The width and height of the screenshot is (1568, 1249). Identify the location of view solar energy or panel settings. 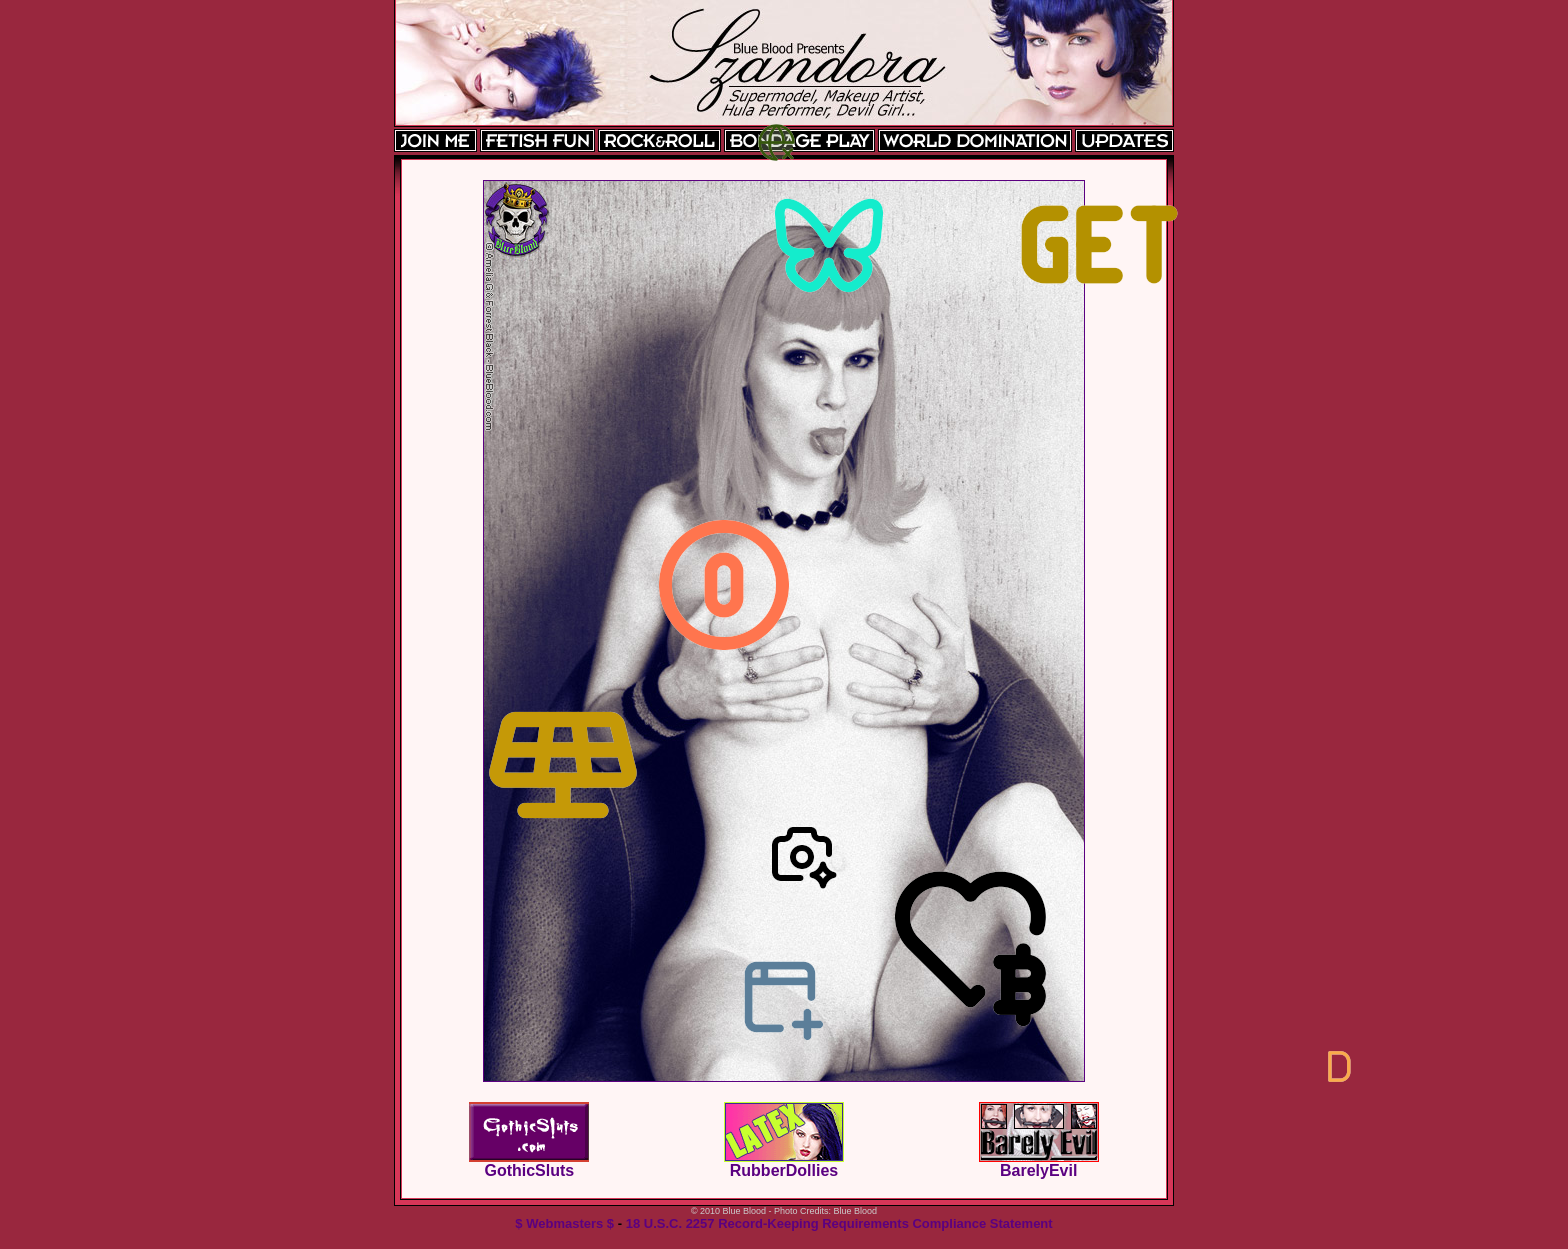
(563, 765).